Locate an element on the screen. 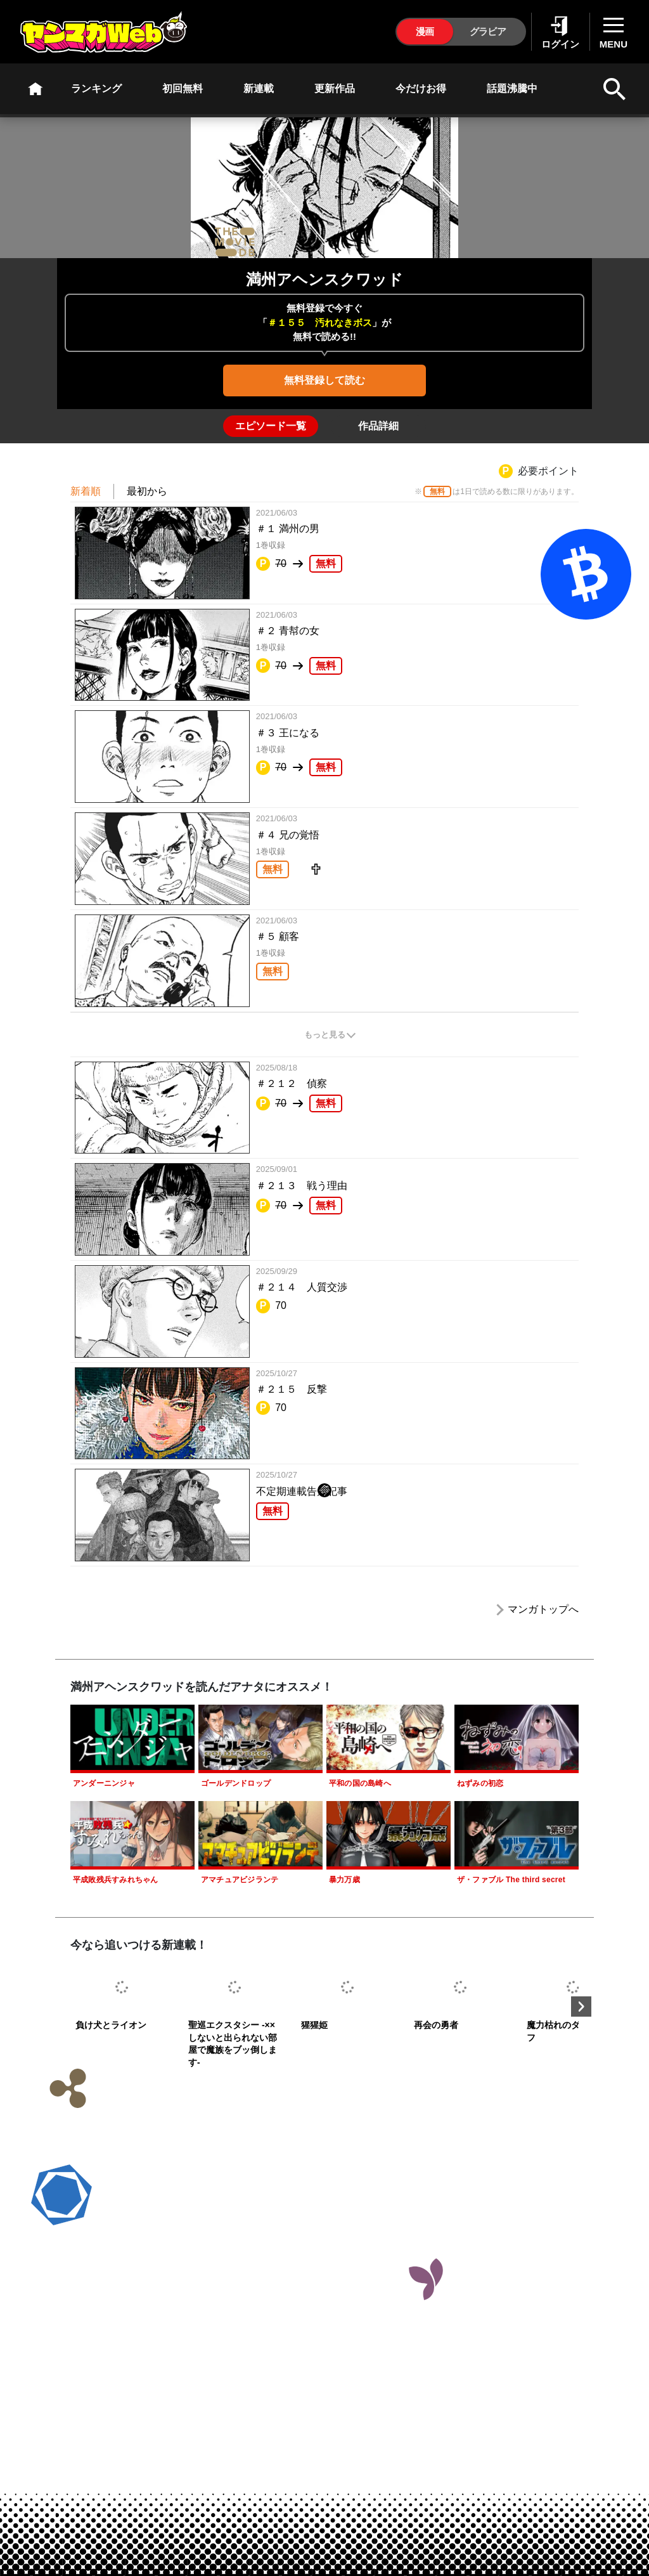 The height and width of the screenshot is (2576, 649). bitcoin cash cryptocurrency logo is located at coordinates (586, 574).